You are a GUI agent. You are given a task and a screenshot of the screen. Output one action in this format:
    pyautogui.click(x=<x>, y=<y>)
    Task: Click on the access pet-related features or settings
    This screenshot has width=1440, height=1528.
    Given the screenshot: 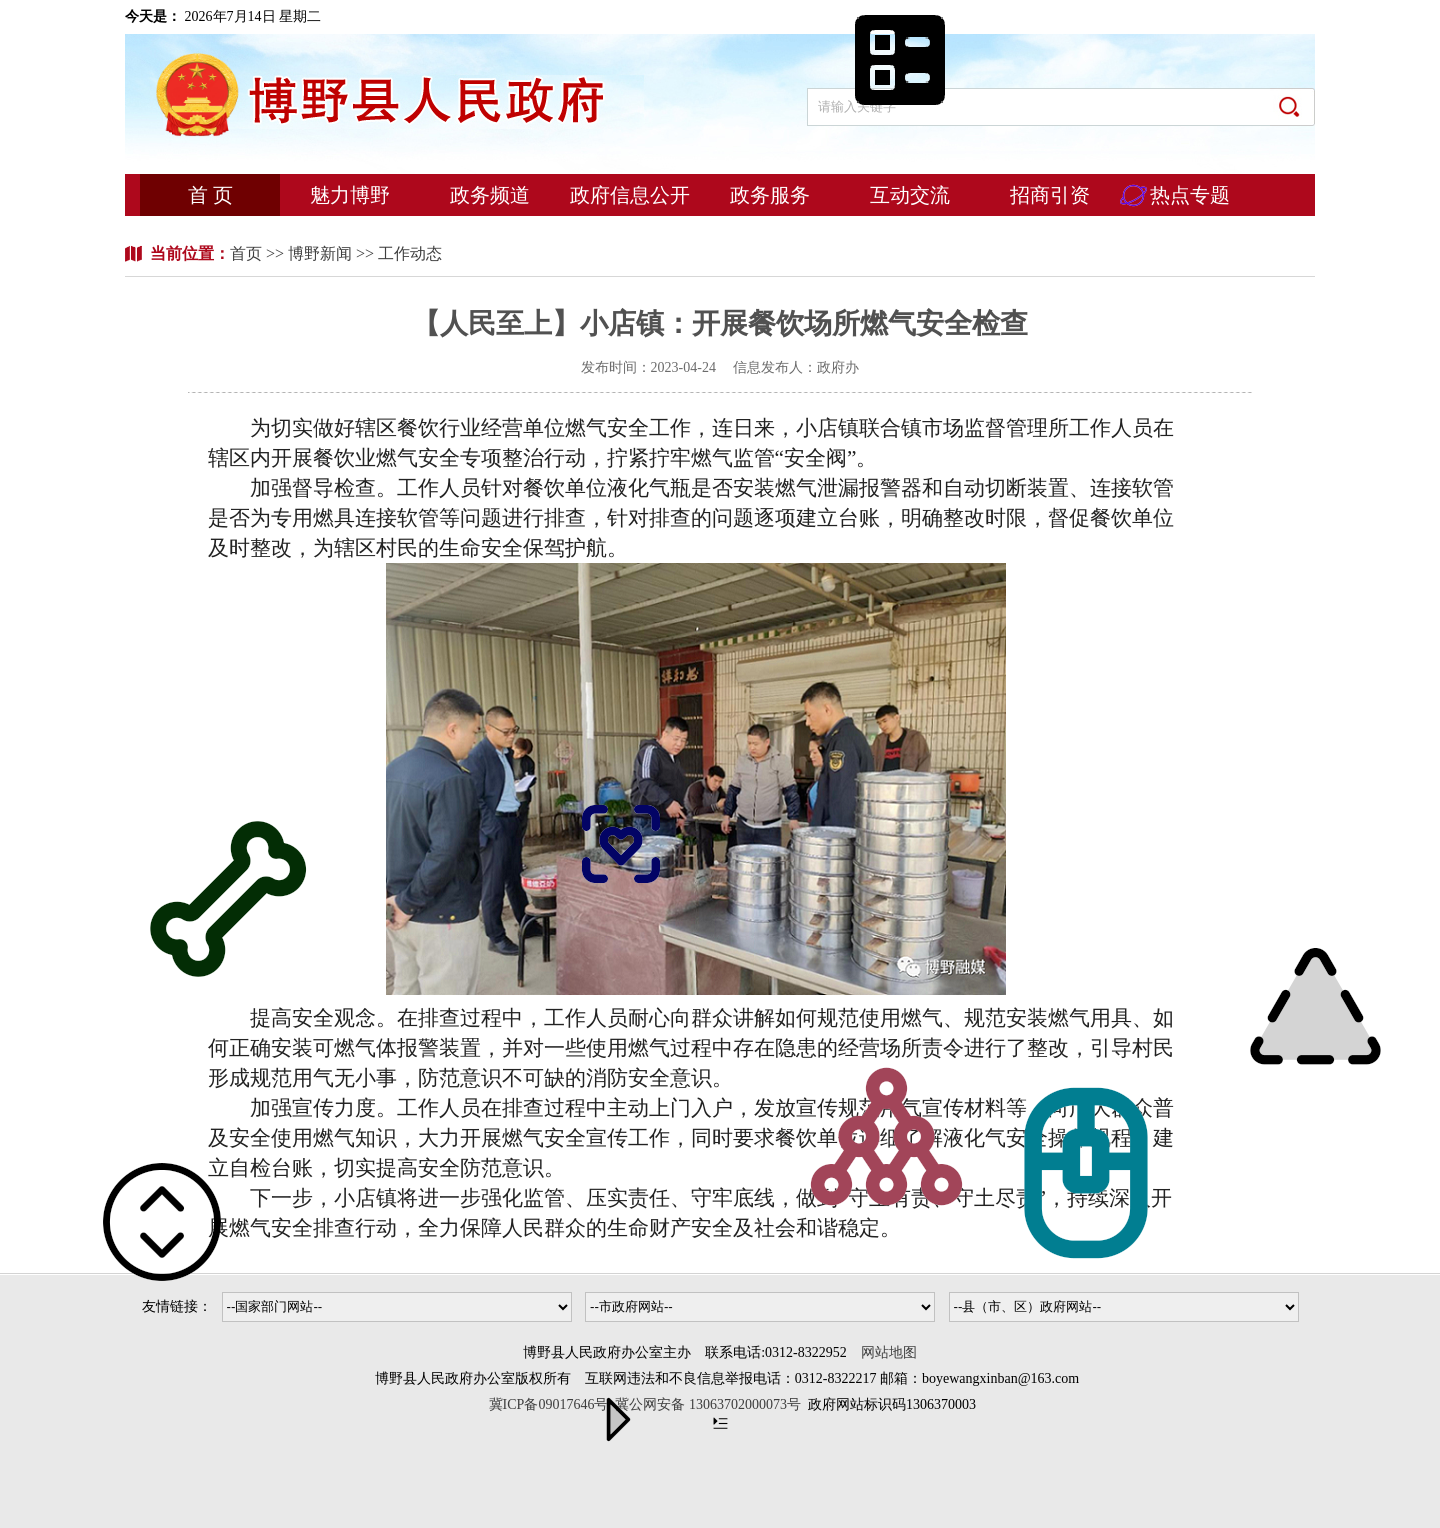 What is the action you would take?
    pyautogui.click(x=228, y=899)
    